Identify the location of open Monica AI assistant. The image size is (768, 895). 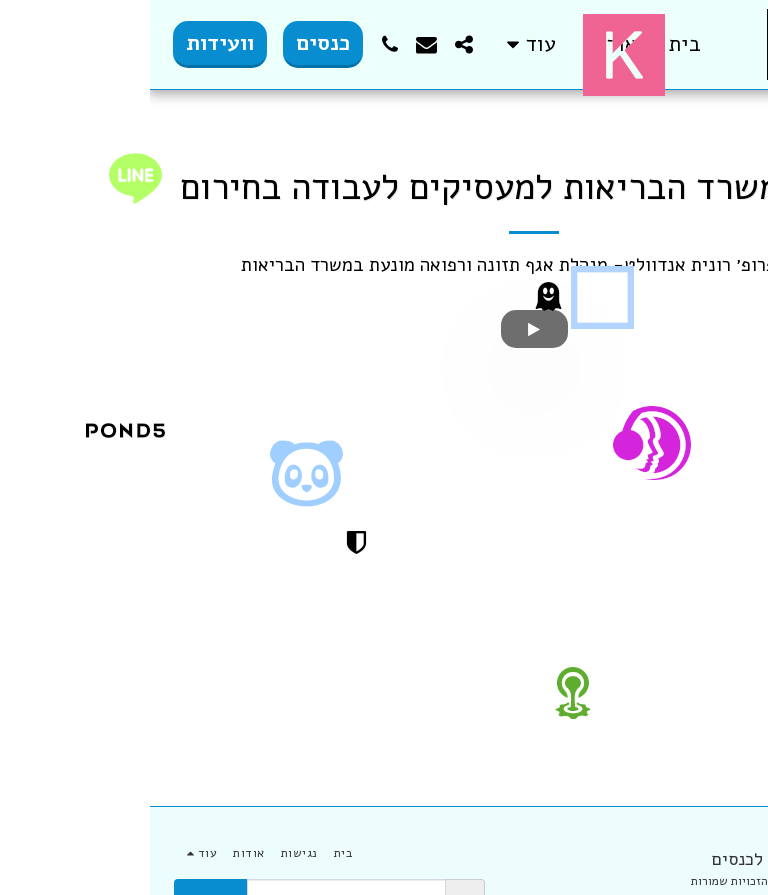
(306, 473).